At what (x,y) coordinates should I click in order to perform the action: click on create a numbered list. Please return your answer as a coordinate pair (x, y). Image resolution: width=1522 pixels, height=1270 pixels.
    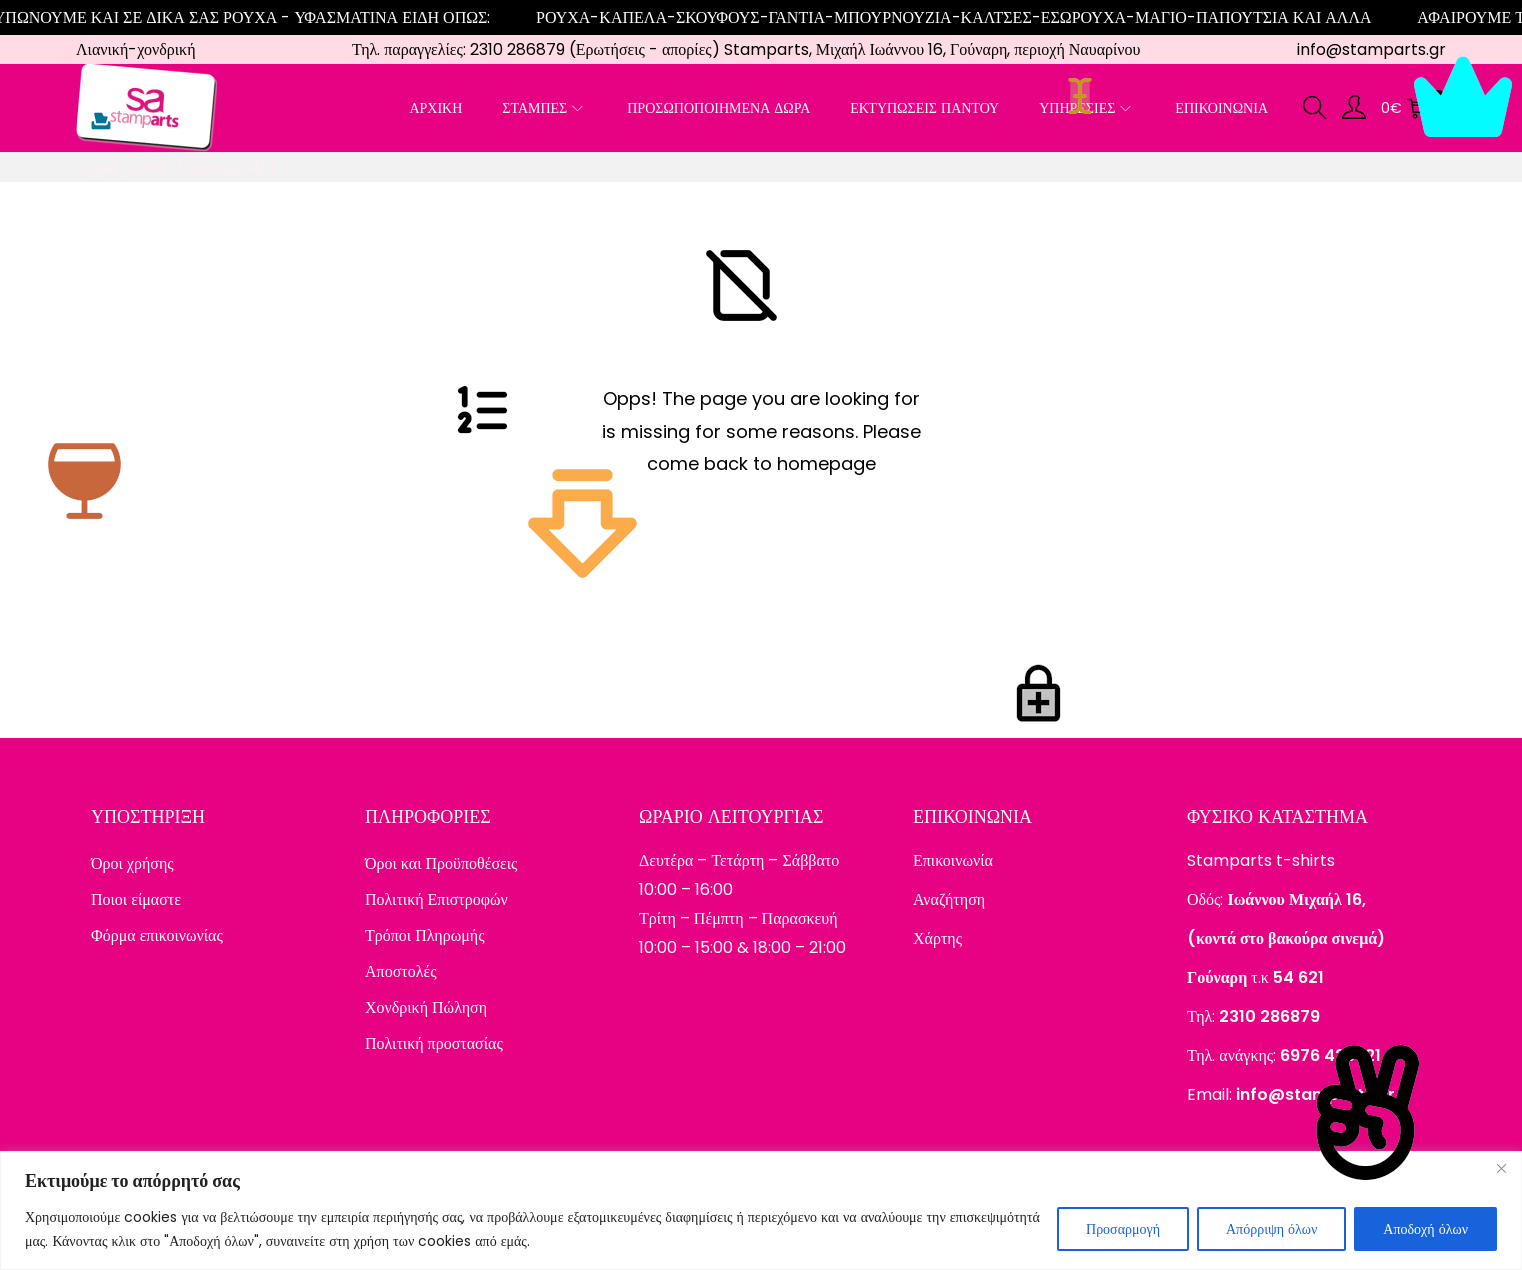
    Looking at the image, I should click on (482, 410).